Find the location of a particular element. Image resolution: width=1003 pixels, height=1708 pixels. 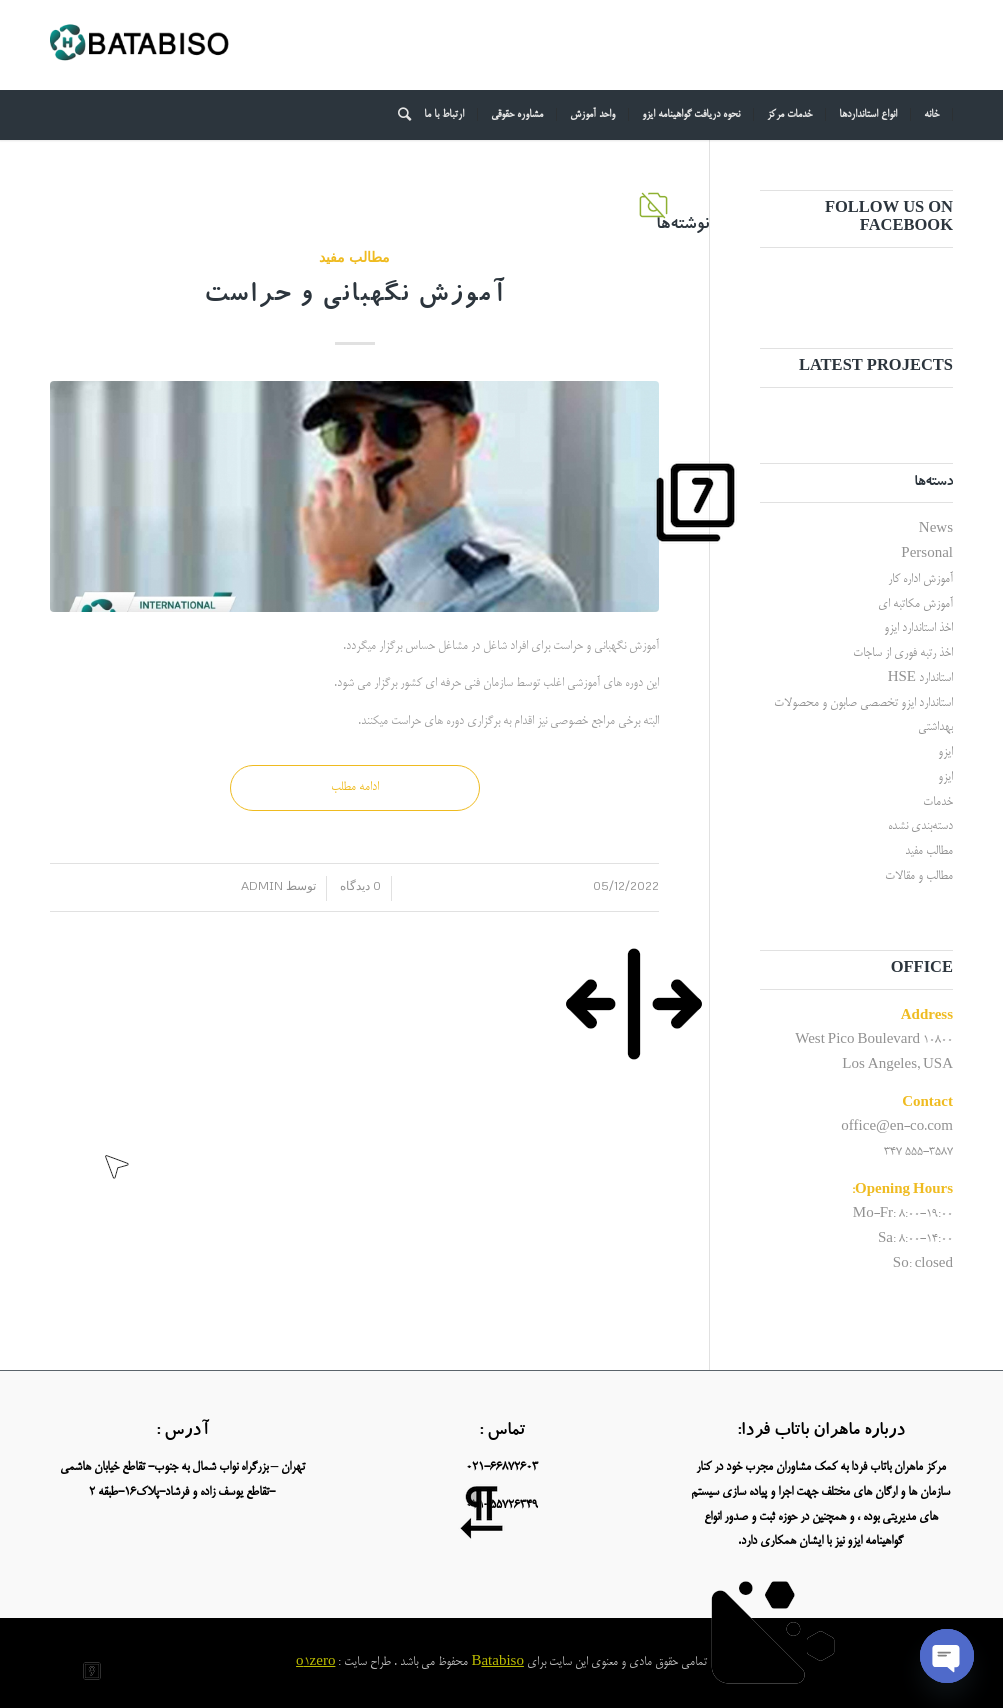

filter or view item 7 in a series is located at coordinates (695, 502).